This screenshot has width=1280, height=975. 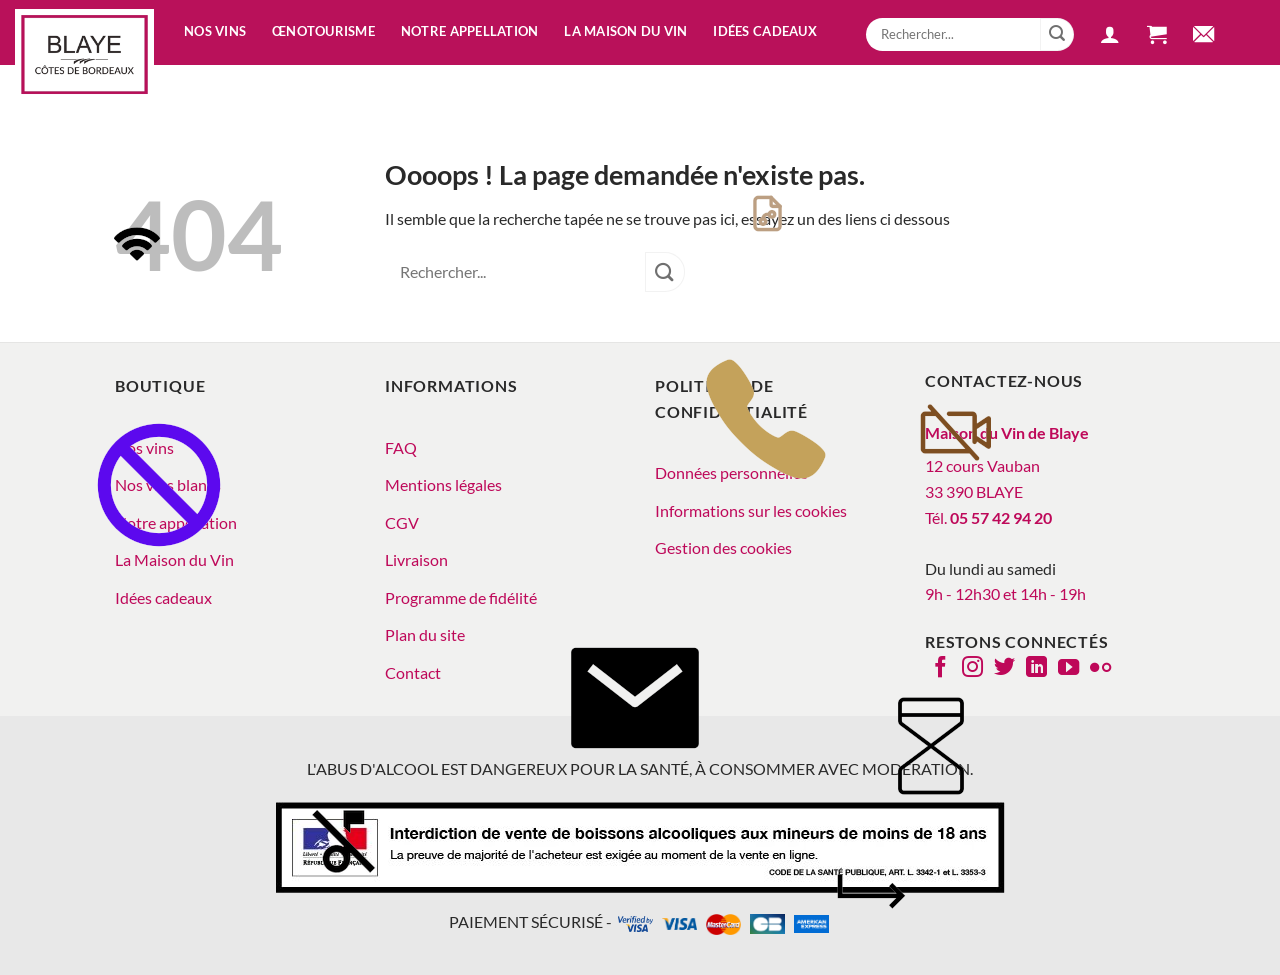 What do you see at coordinates (953, 432) in the screenshot?
I see `turn off camera or disable video` at bounding box center [953, 432].